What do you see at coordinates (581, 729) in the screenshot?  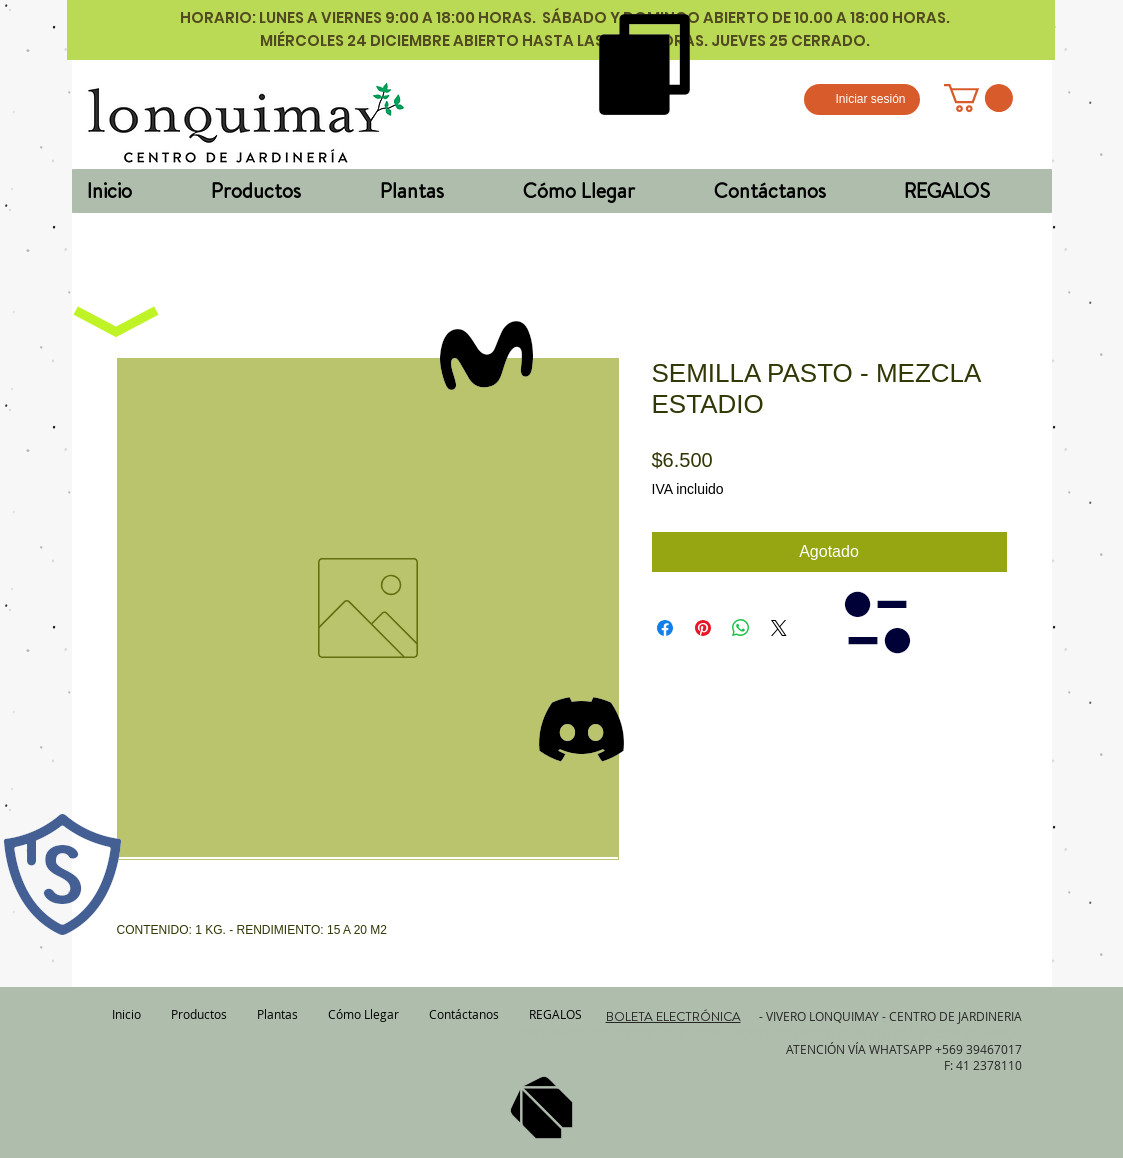 I see `open Discord app` at bounding box center [581, 729].